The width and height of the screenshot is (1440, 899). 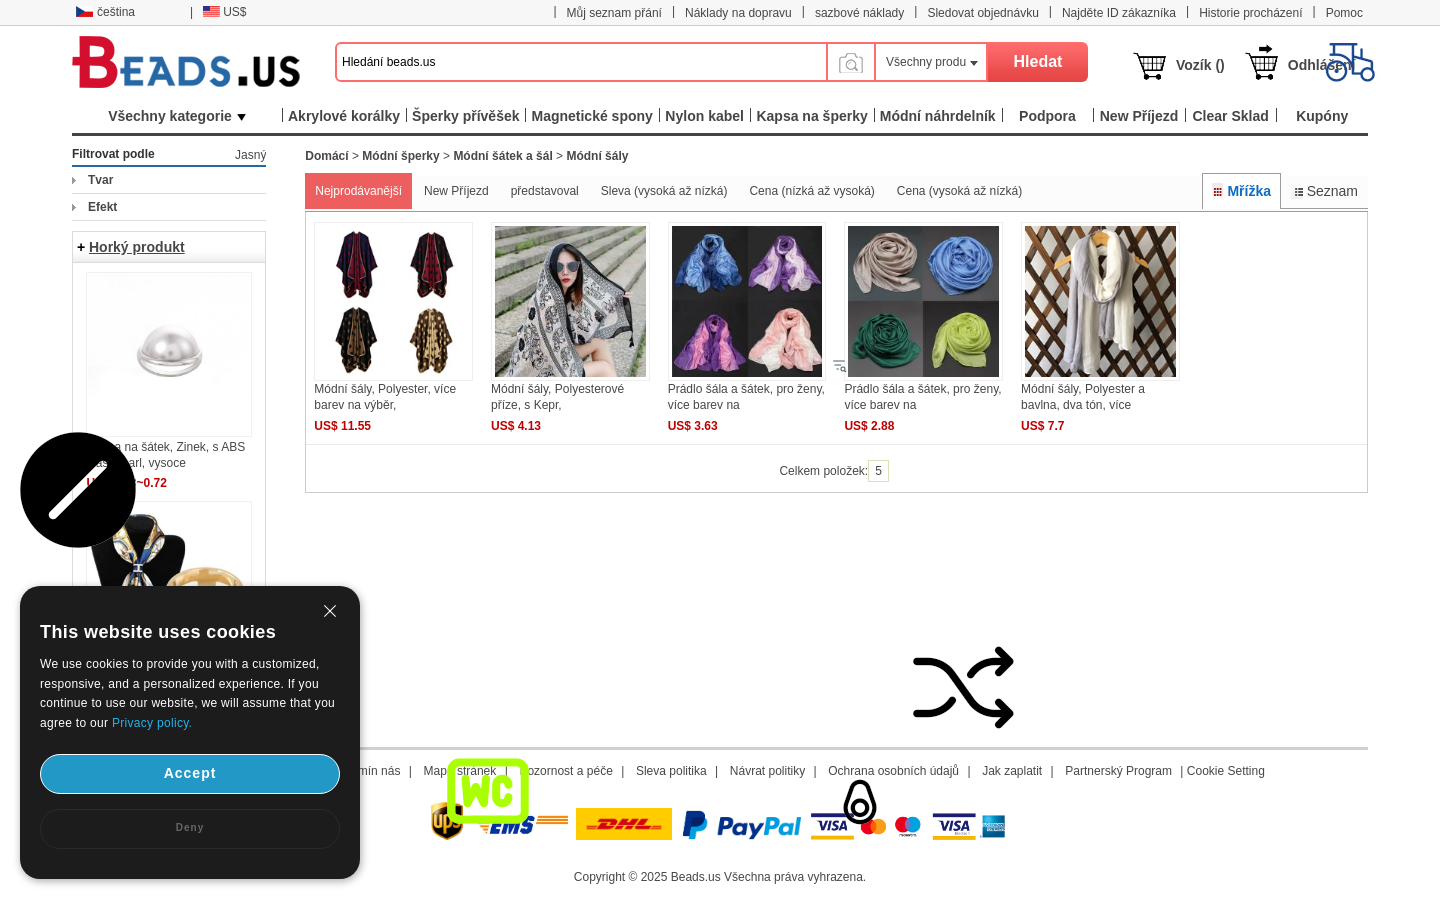 What do you see at coordinates (961, 687) in the screenshot?
I see `shuffle playlist or queue` at bounding box center [961, 687].